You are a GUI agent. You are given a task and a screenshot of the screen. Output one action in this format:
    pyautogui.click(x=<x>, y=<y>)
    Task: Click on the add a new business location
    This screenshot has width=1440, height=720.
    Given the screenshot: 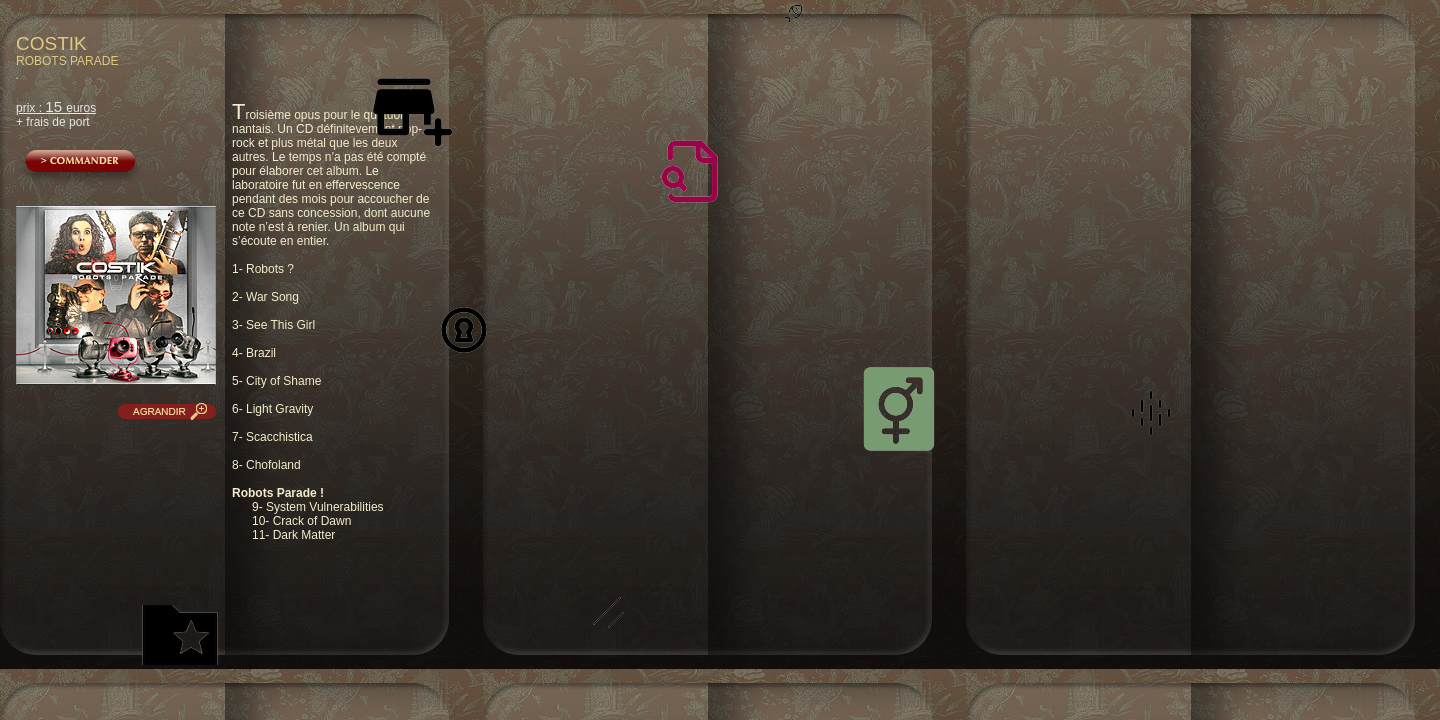 What is the action you would take?
    pyautogui.click(x=413, y=107)
    